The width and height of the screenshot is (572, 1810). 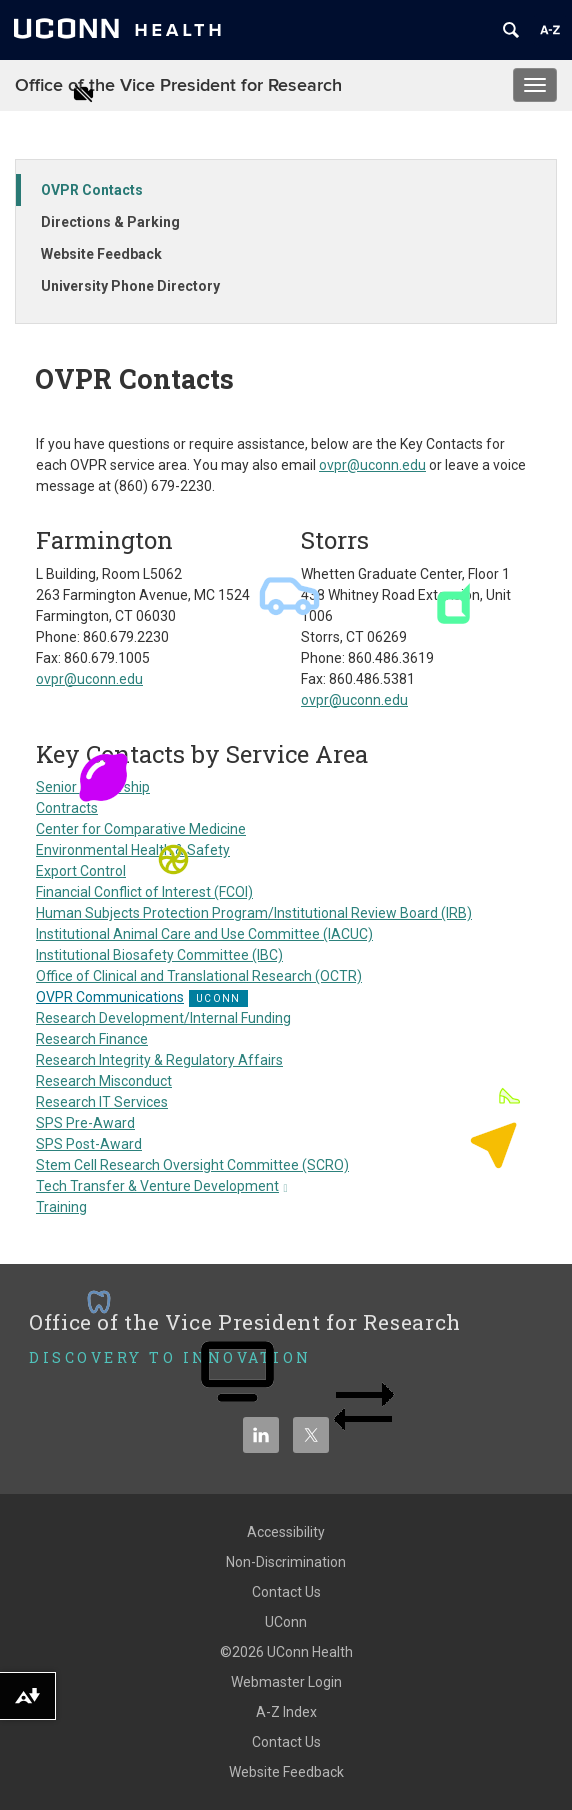 I want to click on access tv or video streaming, so click(x=237, y=1369).